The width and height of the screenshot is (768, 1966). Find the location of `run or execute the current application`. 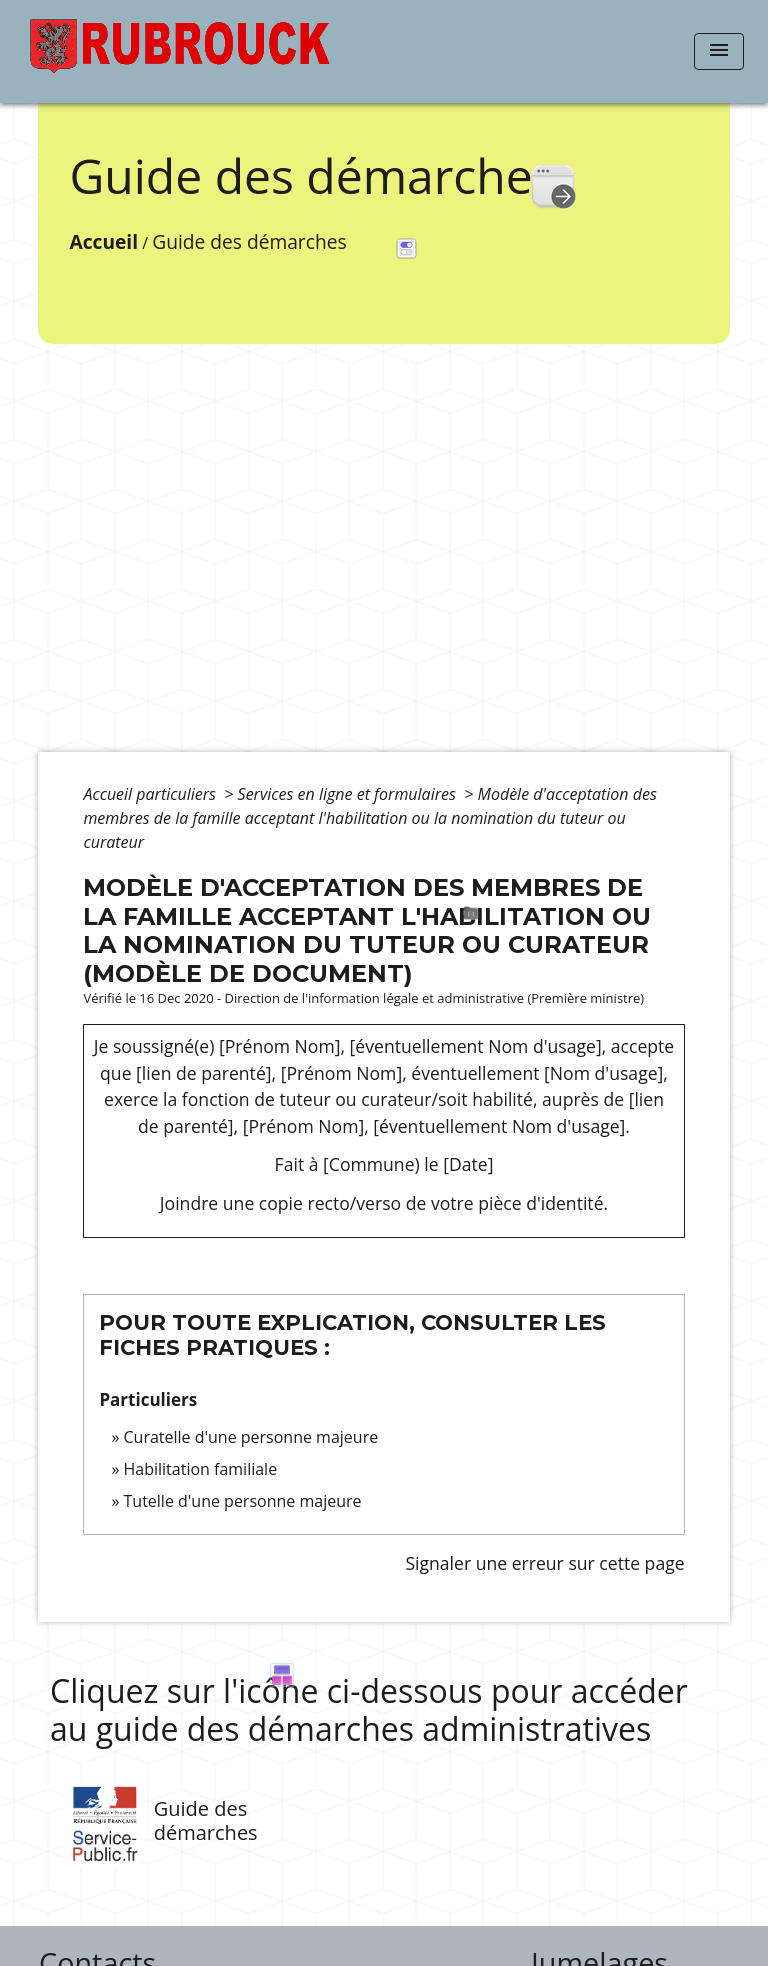

run or execute the current application is located at coordinates (553, 186).